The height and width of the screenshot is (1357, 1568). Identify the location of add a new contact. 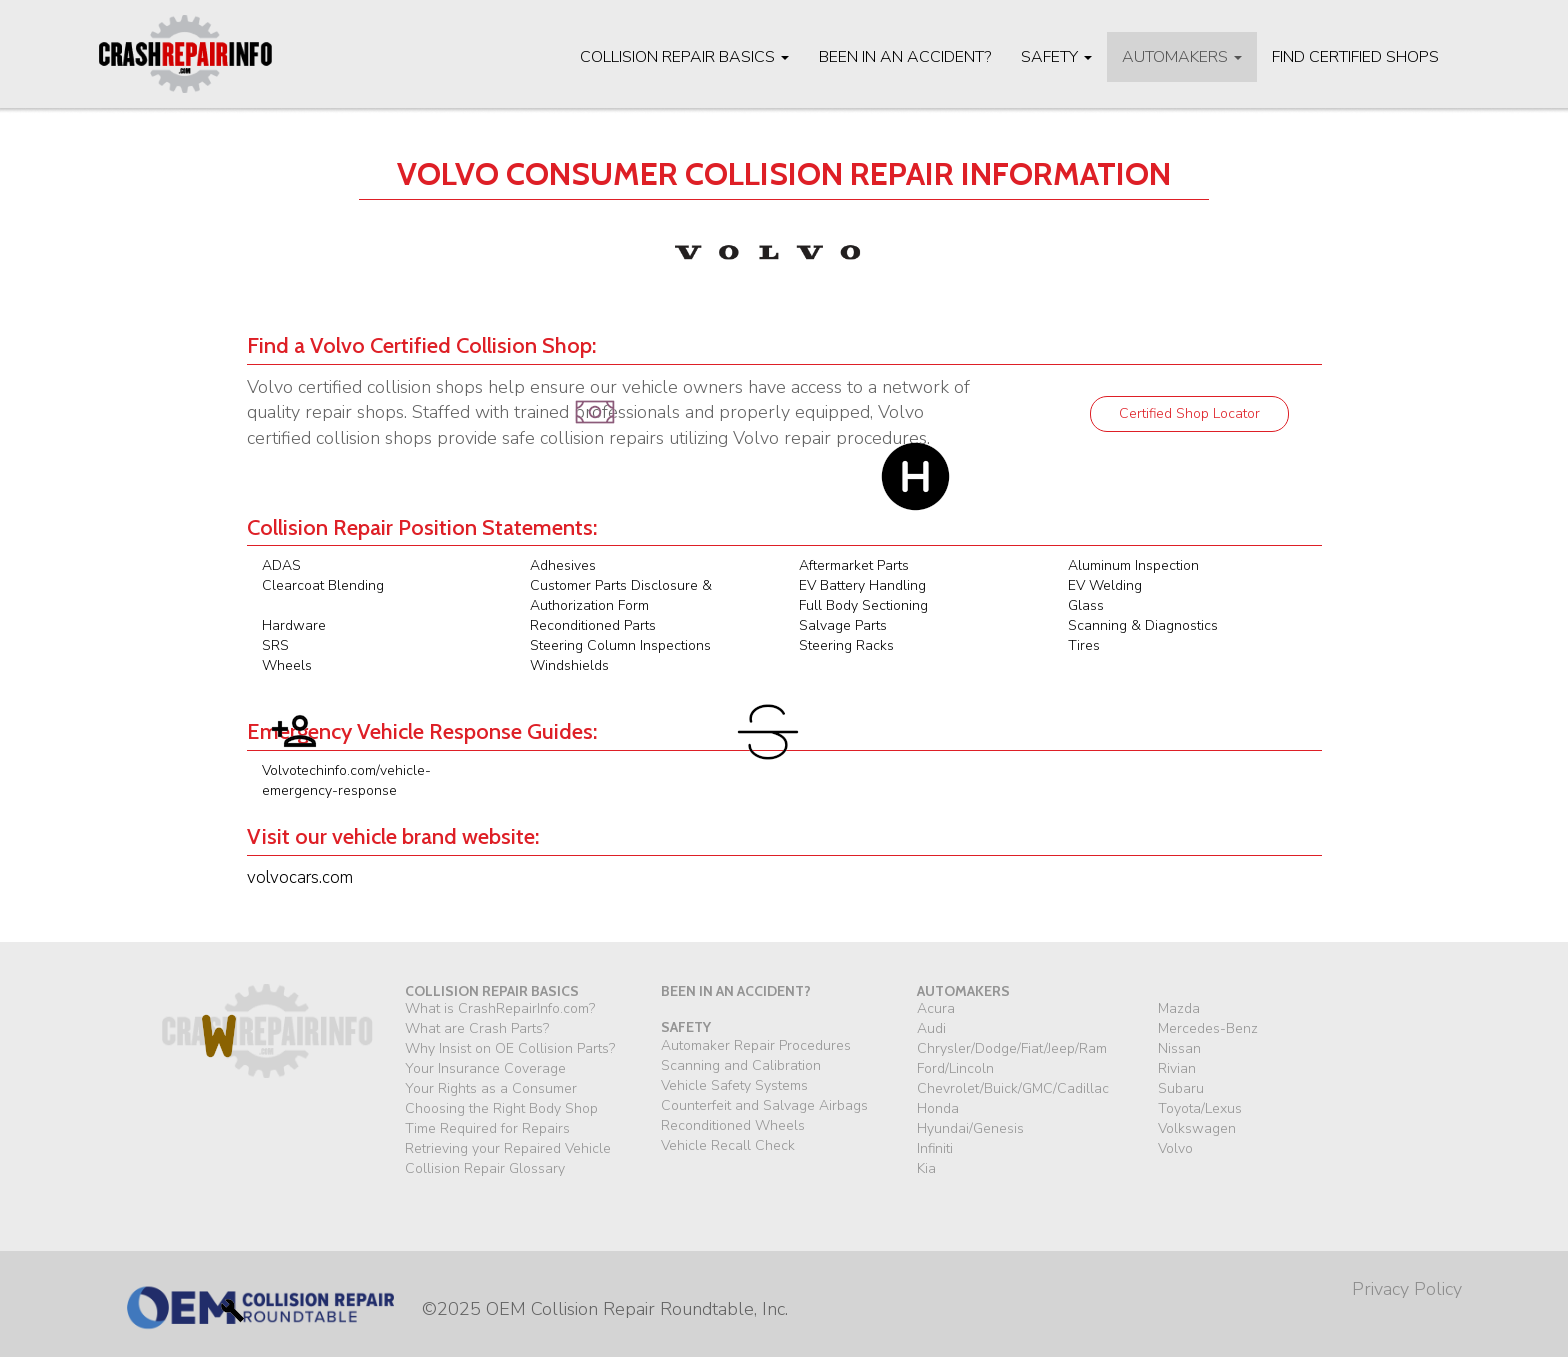
(294, 731).